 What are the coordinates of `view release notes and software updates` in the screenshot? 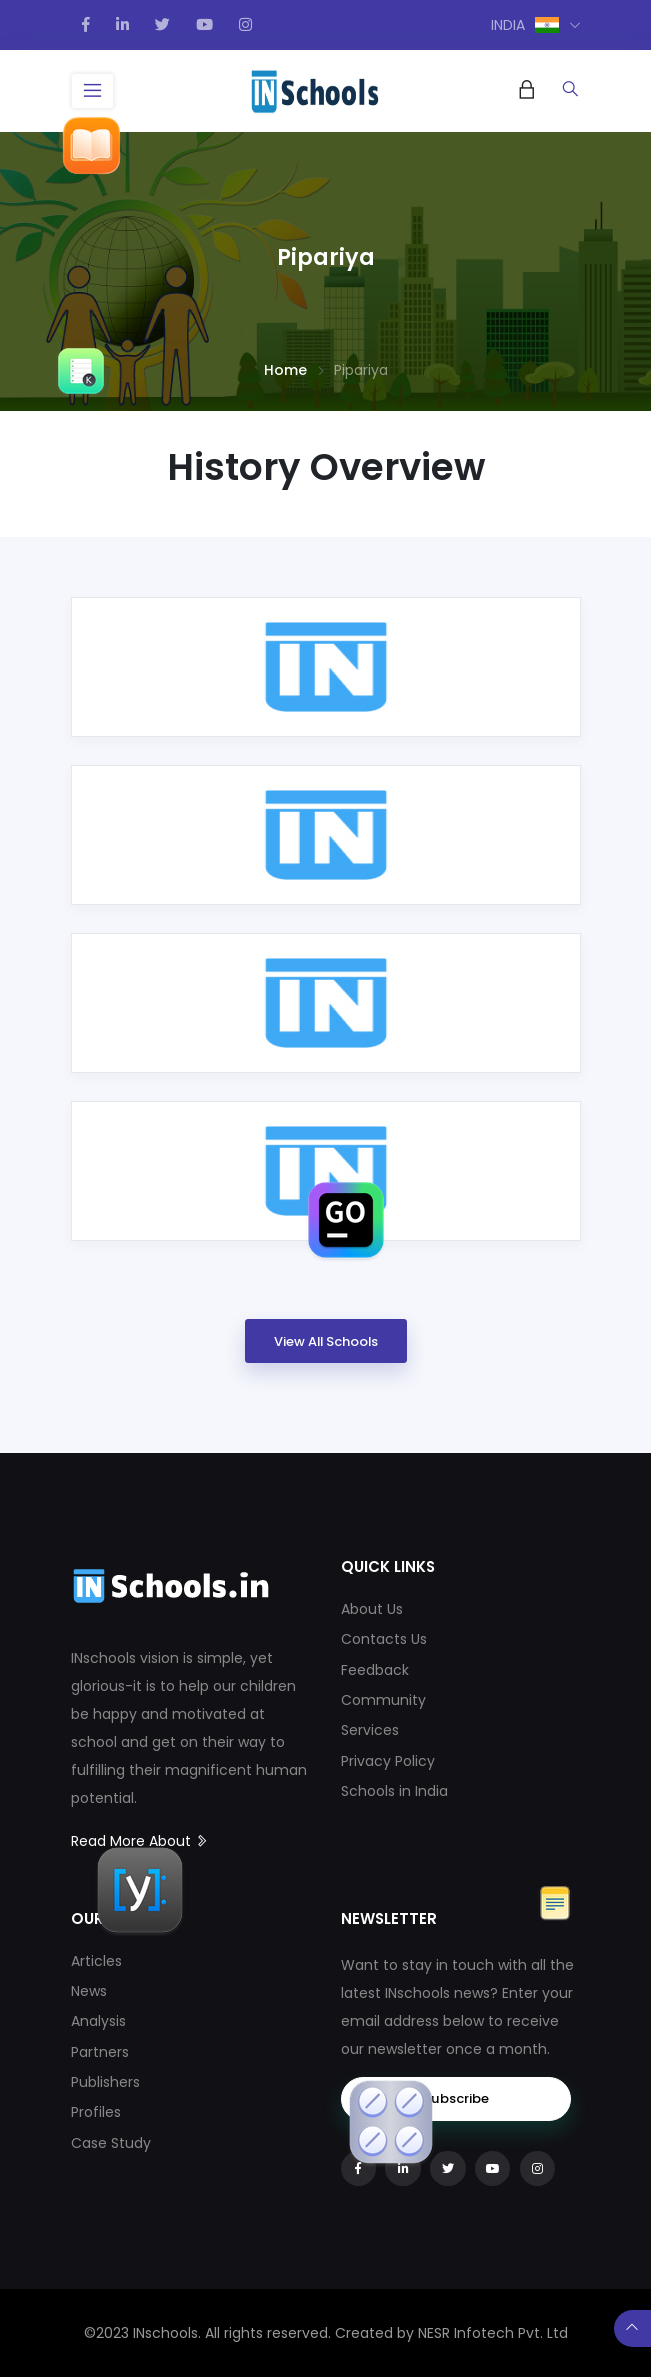 It's located at (81, 371).